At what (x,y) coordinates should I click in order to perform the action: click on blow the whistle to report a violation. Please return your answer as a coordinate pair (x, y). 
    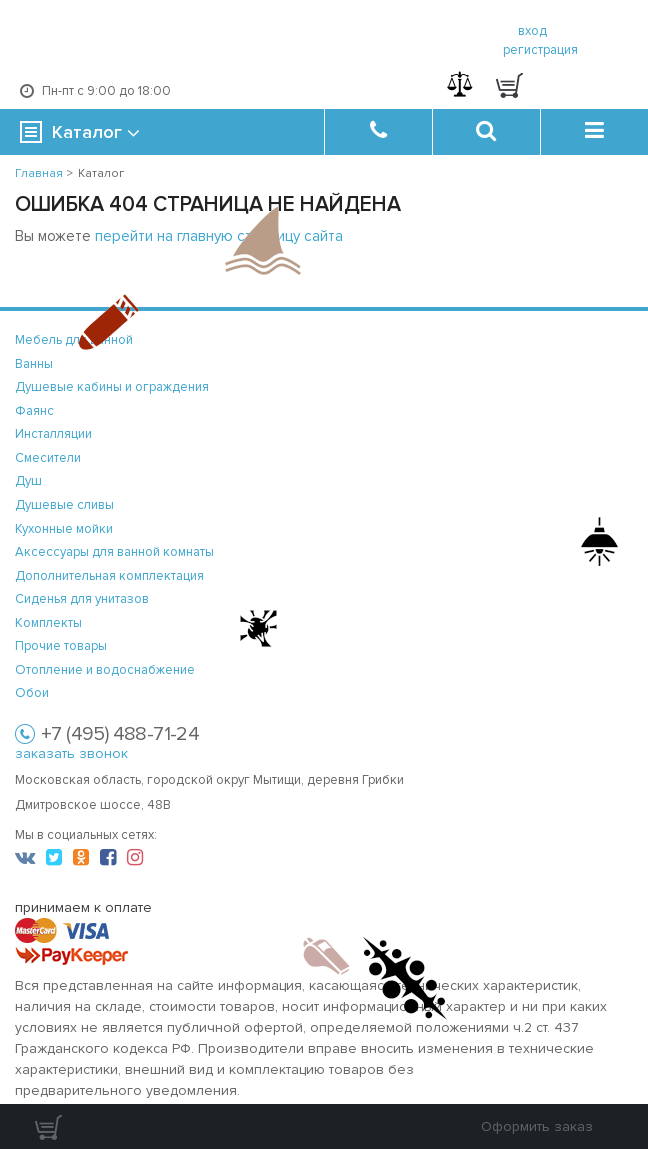
    Looking at the image, I should click on (326, 956).